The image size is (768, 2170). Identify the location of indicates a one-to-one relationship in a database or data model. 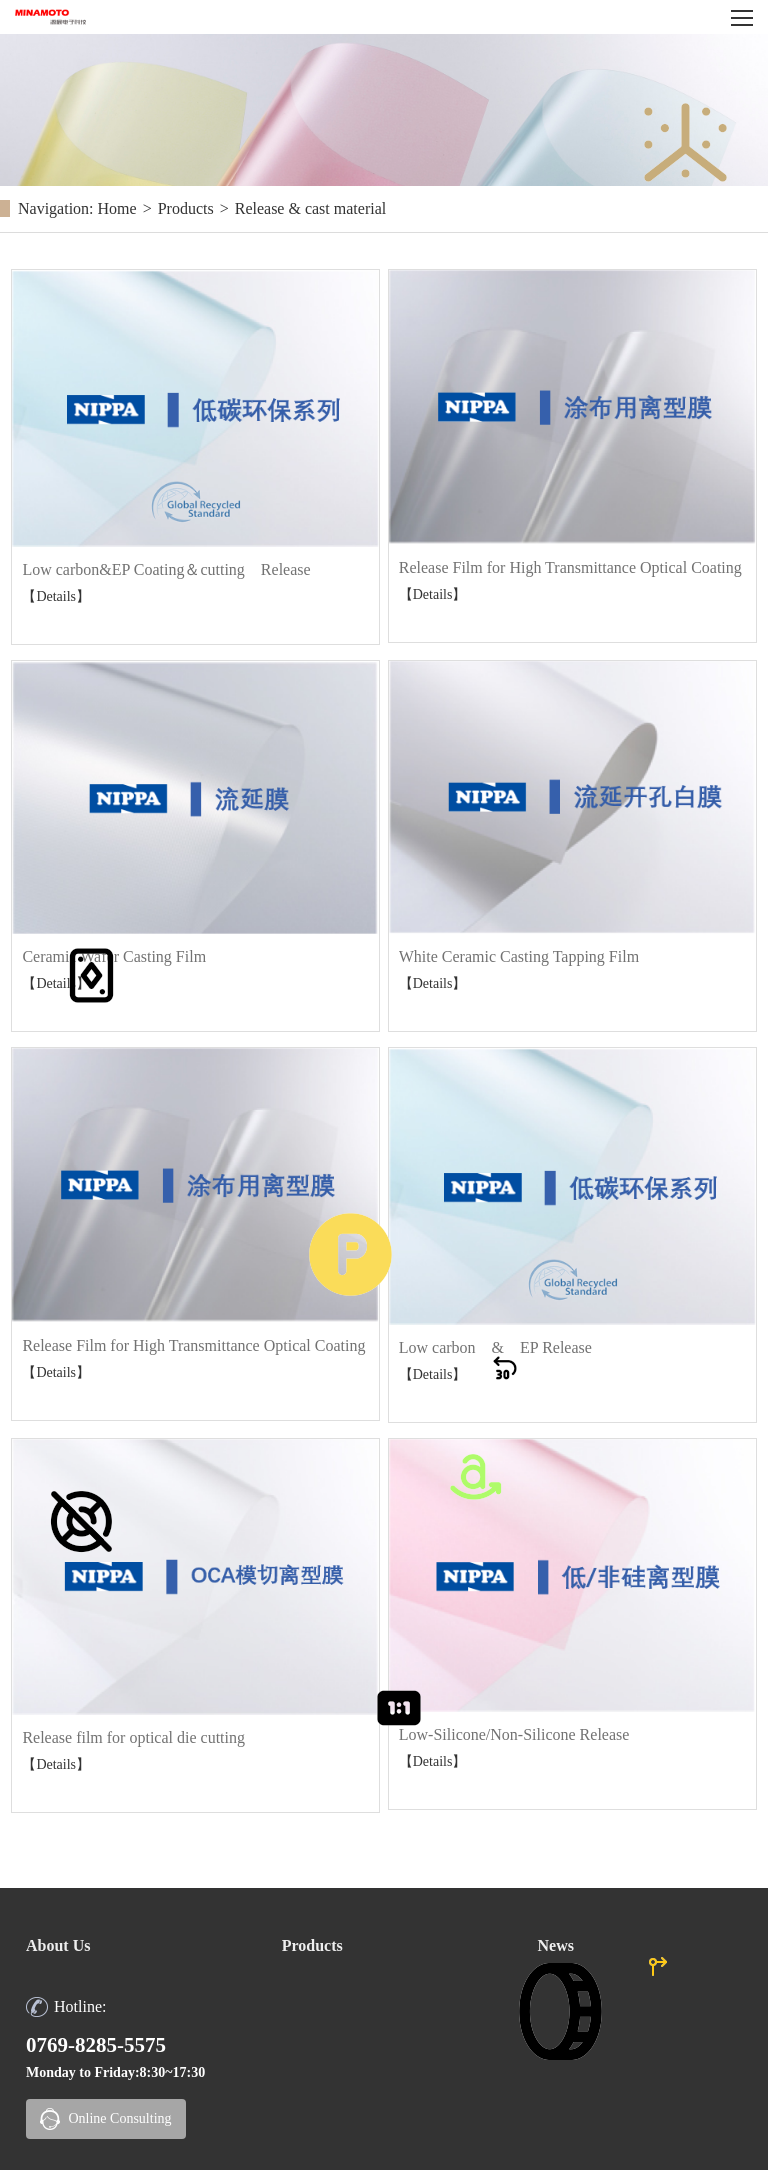
(399, 1708).